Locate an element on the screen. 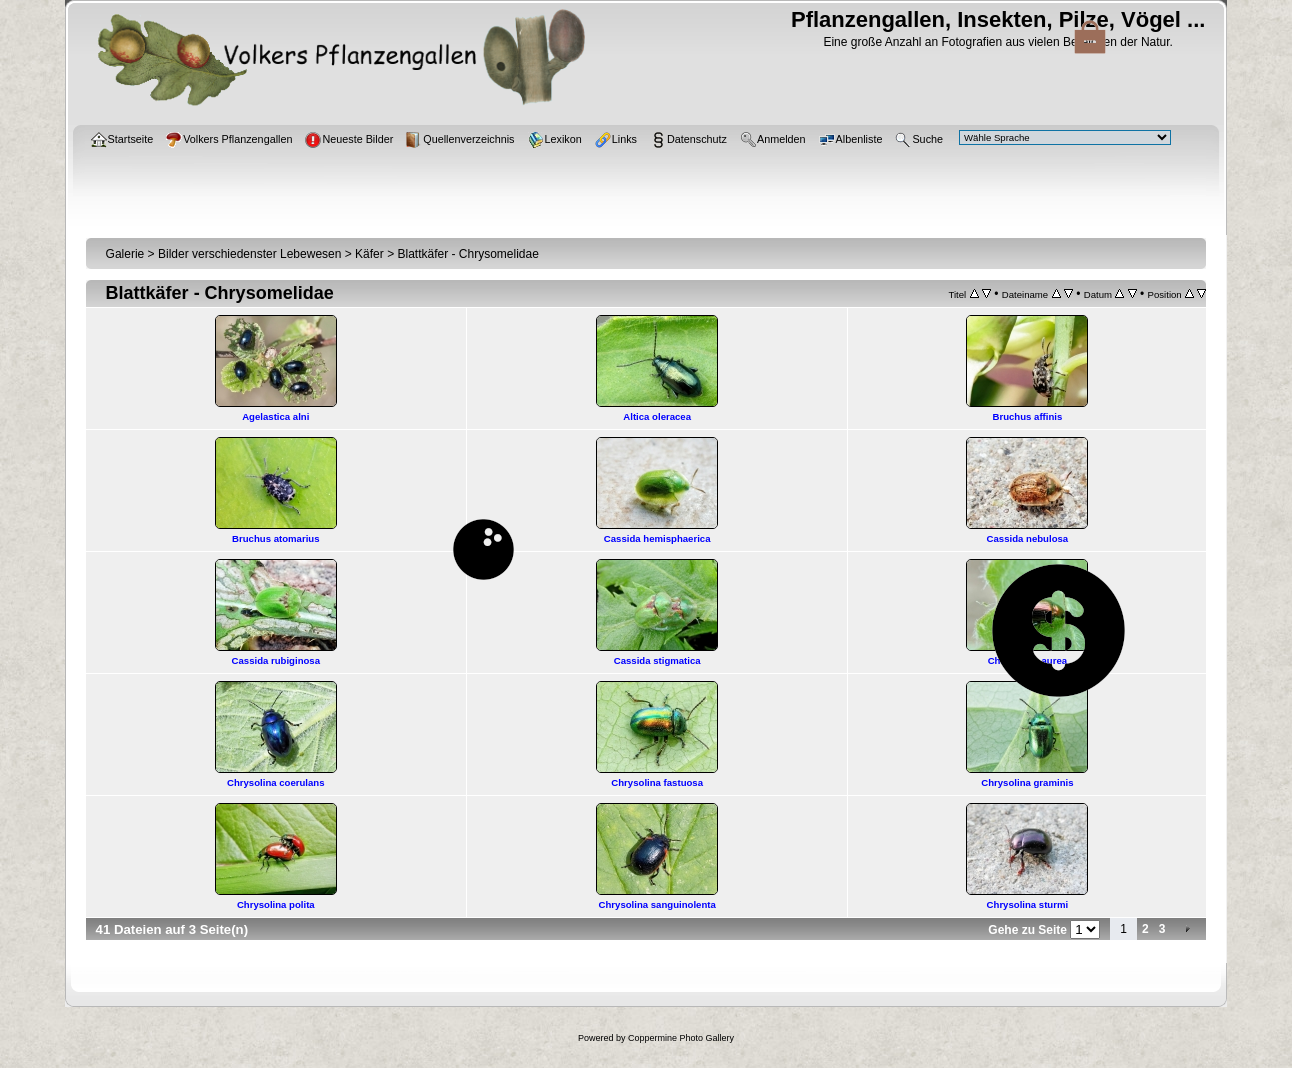  remove item from shopping bag is located at coordinates (1090, 37).